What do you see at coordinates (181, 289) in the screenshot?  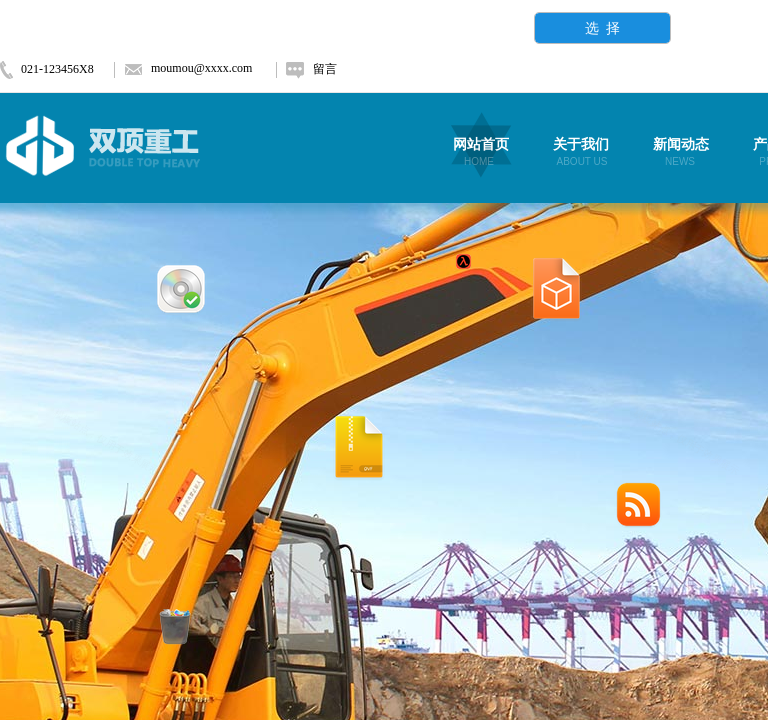 I see `optical drive verified and ready` at bounding box center [181, 289].